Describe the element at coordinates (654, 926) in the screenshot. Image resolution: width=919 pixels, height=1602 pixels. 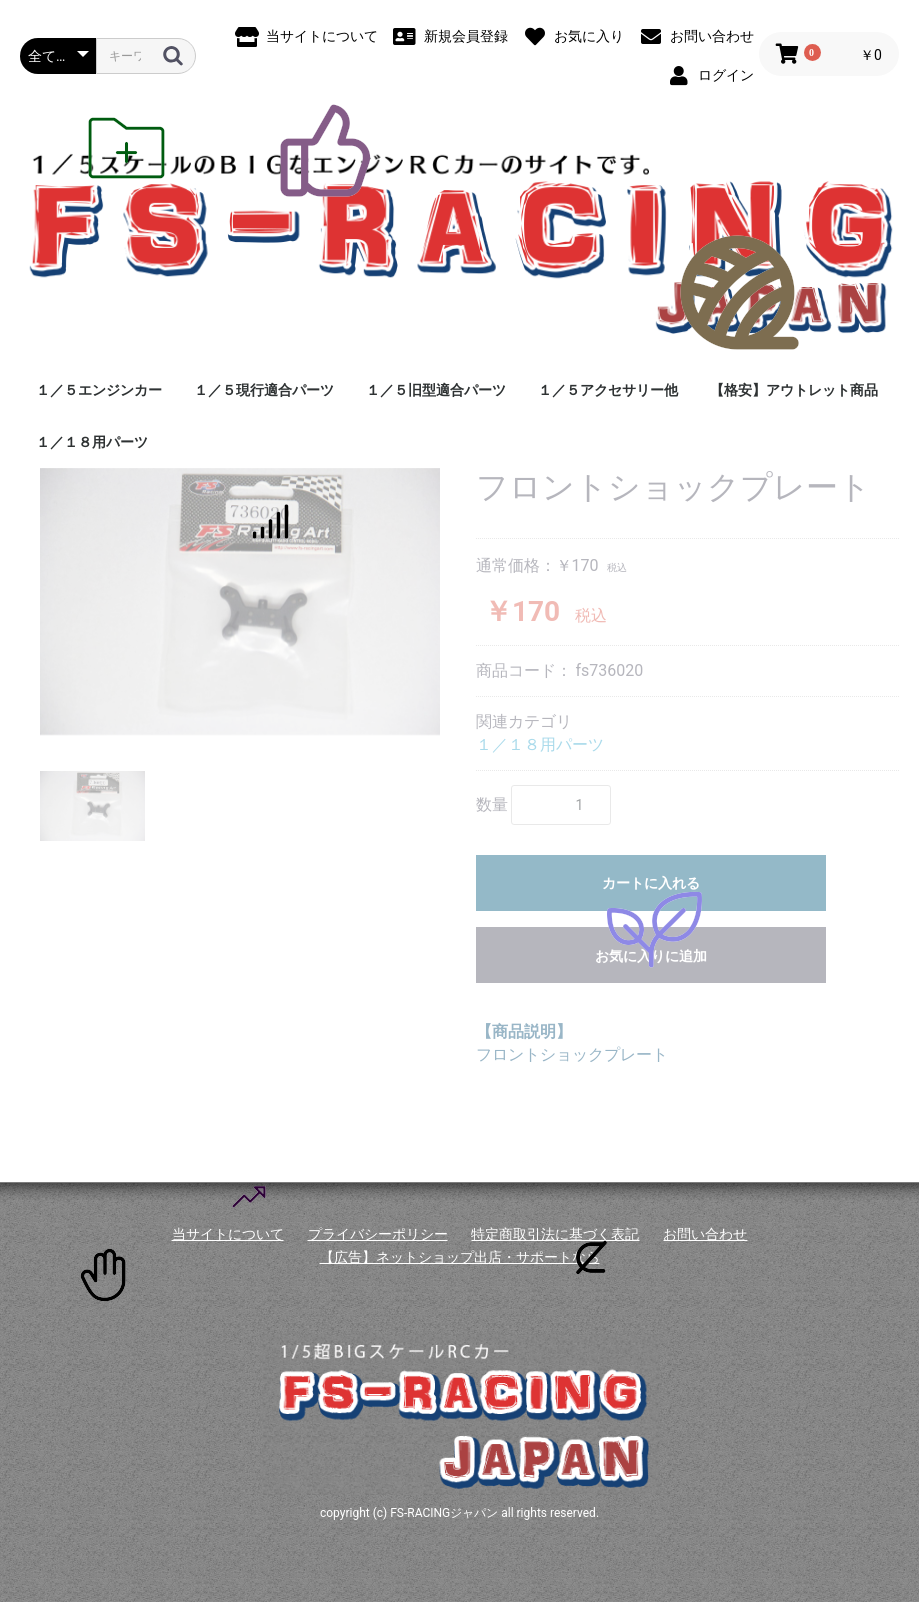
I see `view plant care or gardening features` at that location.